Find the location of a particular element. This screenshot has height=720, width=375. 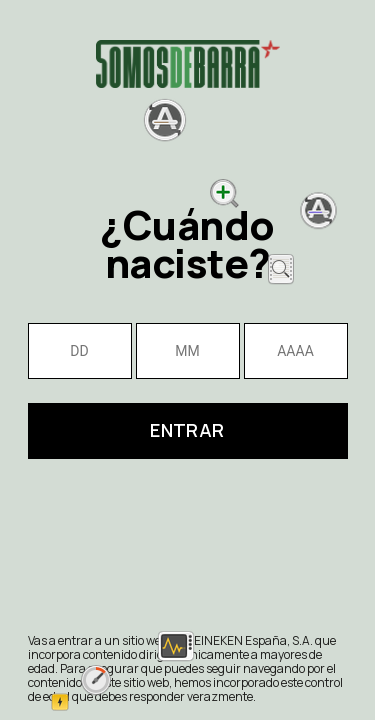

open system log viewer is located at coordinates (281, 269).